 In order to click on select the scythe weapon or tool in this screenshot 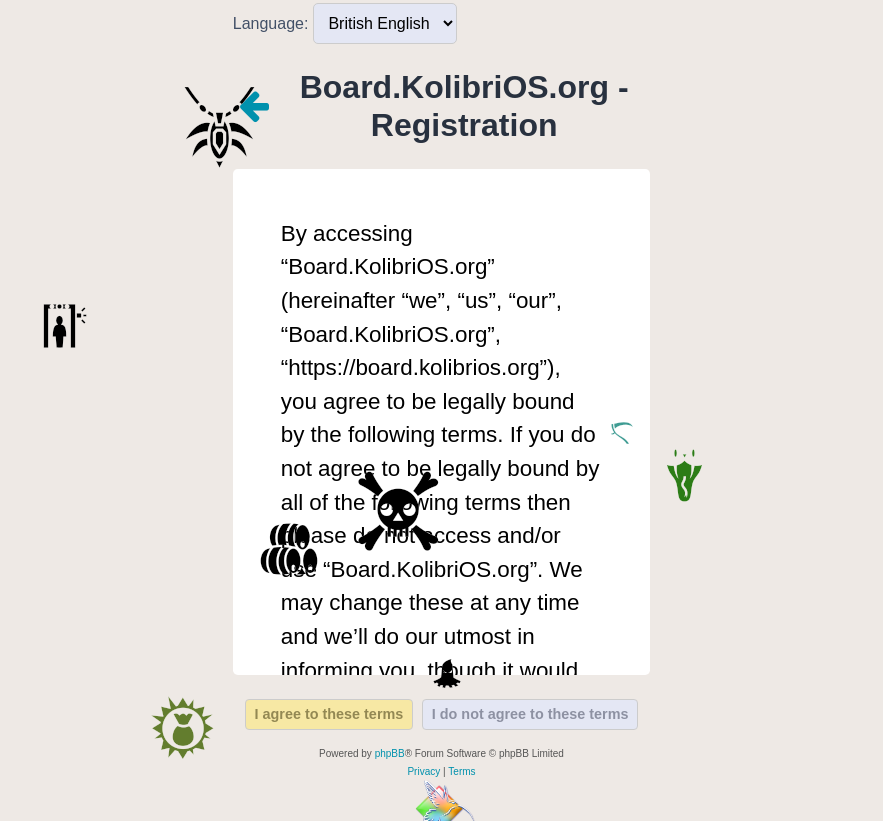, I will do `click(622, 433)`.